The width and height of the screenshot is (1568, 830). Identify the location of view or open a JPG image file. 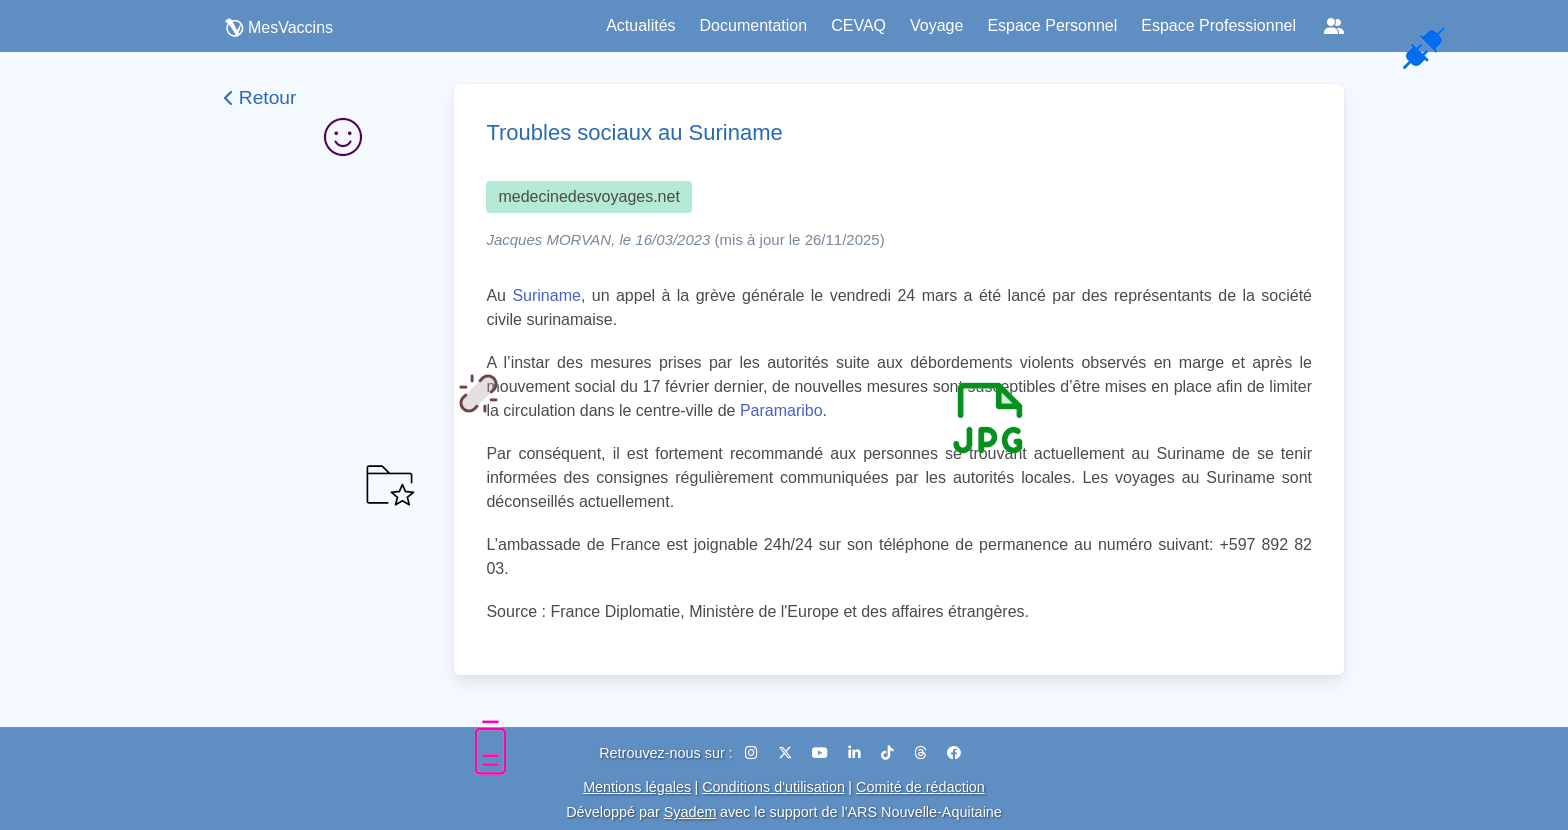
(990, 421).